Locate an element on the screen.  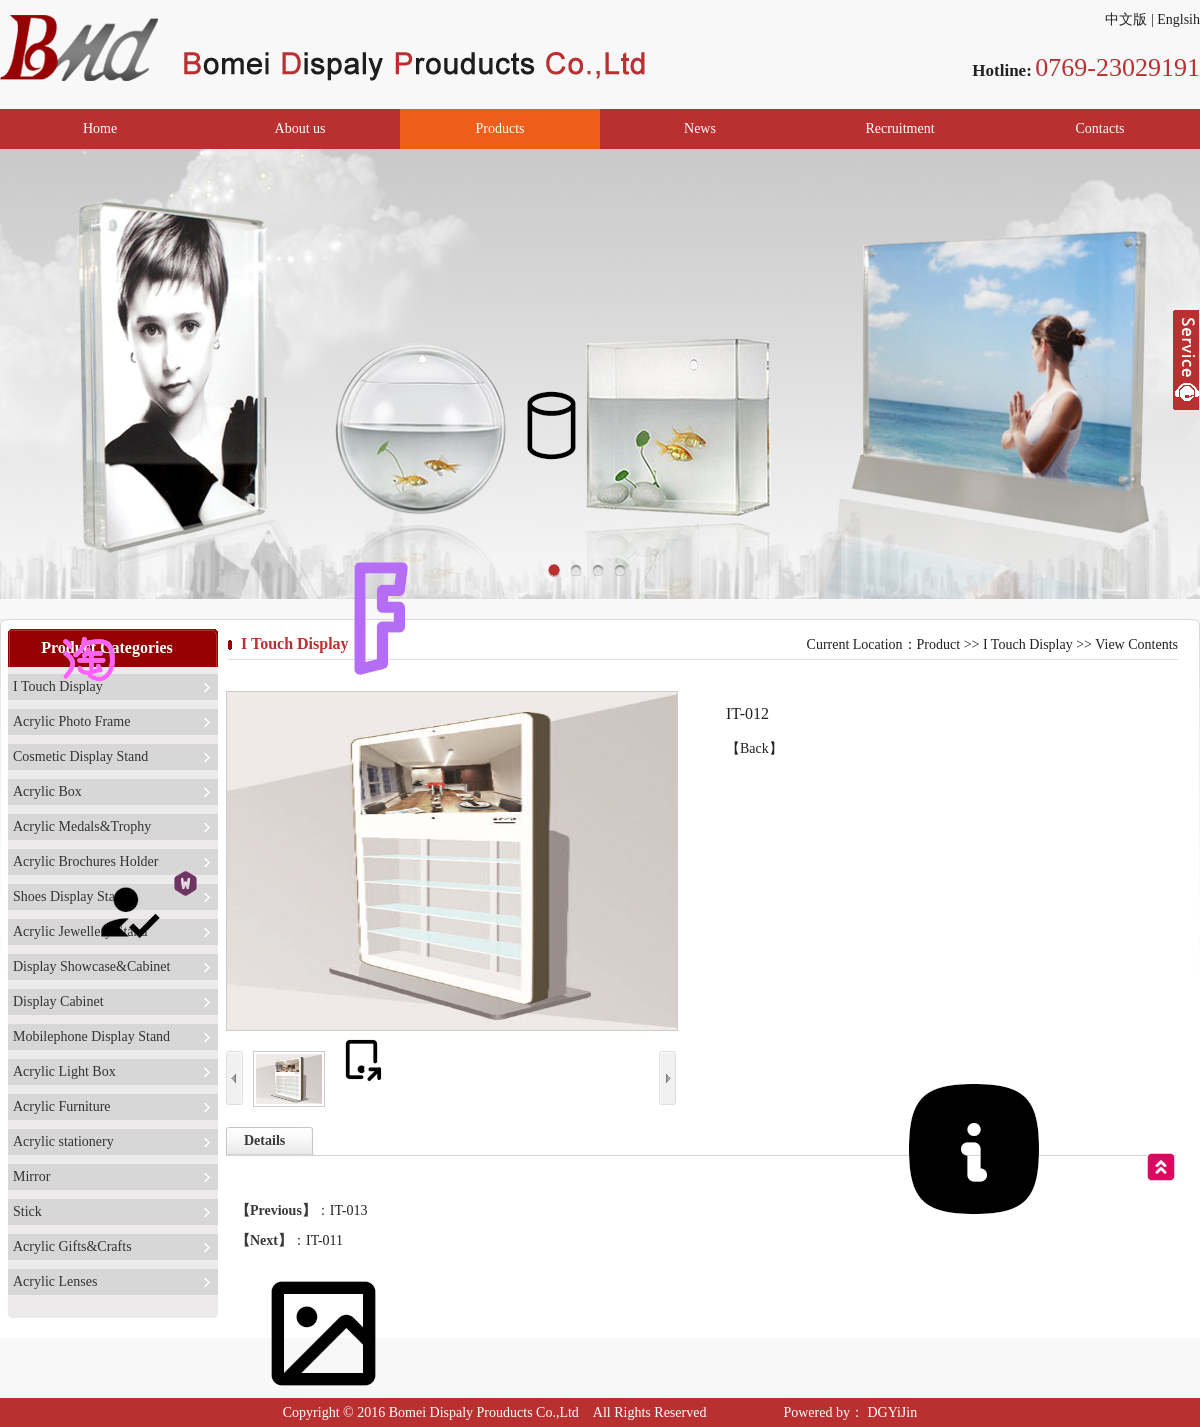
access database management is located at coordinates (551, 425).